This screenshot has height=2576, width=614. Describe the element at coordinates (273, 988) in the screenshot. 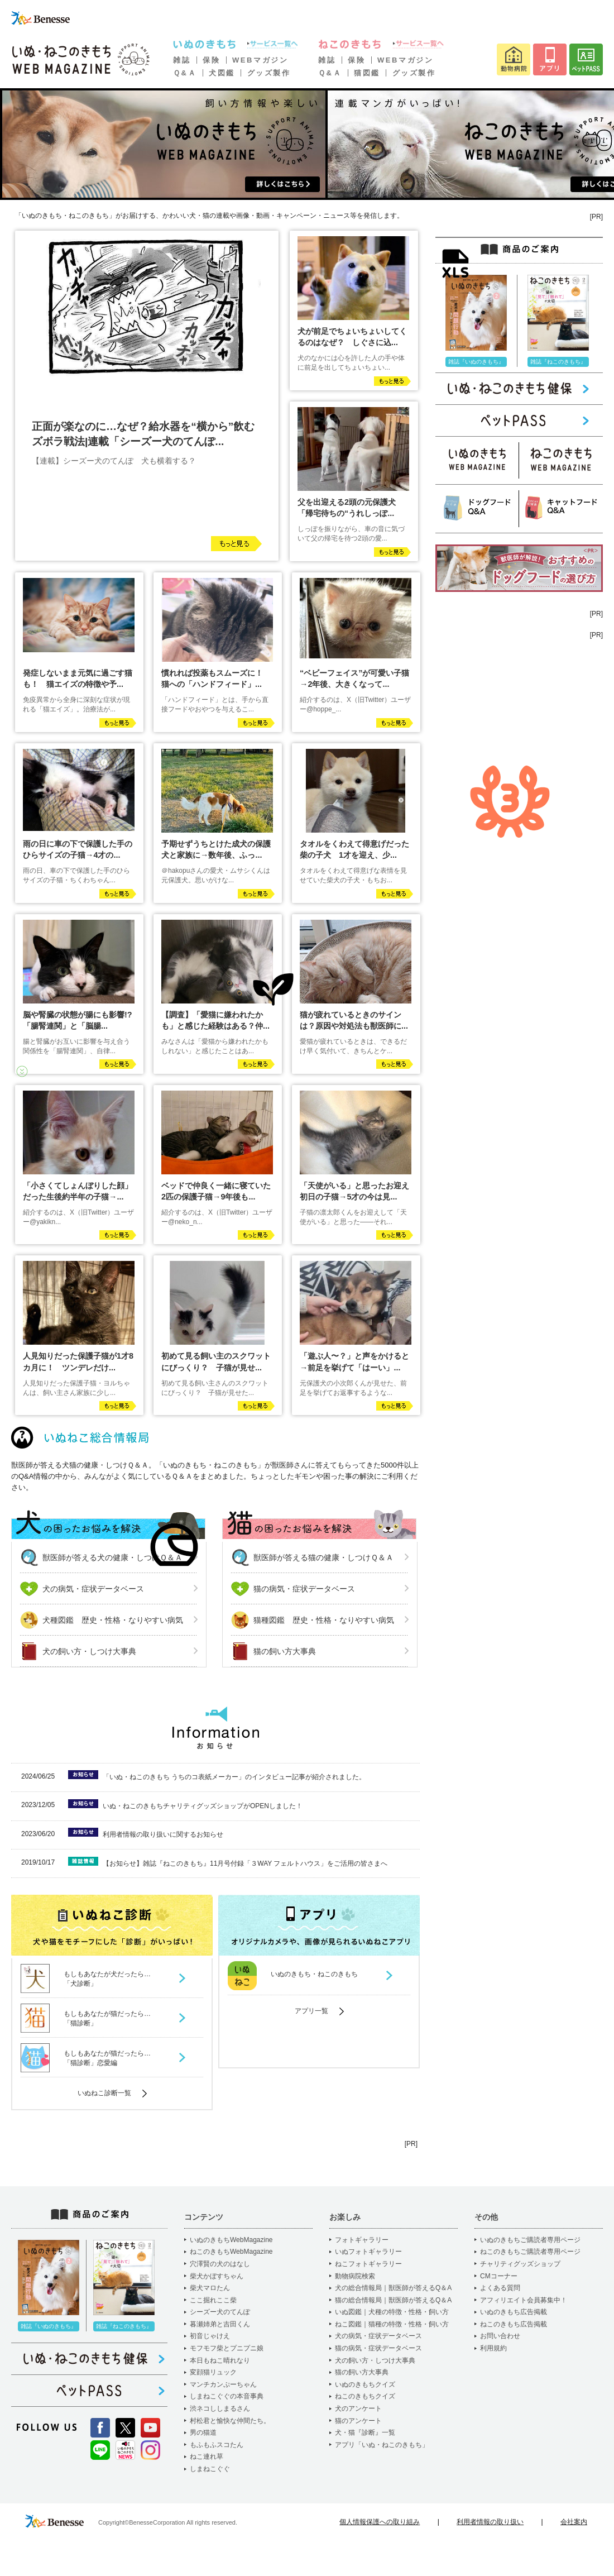

I see `access plant care or gardening features` at that location.